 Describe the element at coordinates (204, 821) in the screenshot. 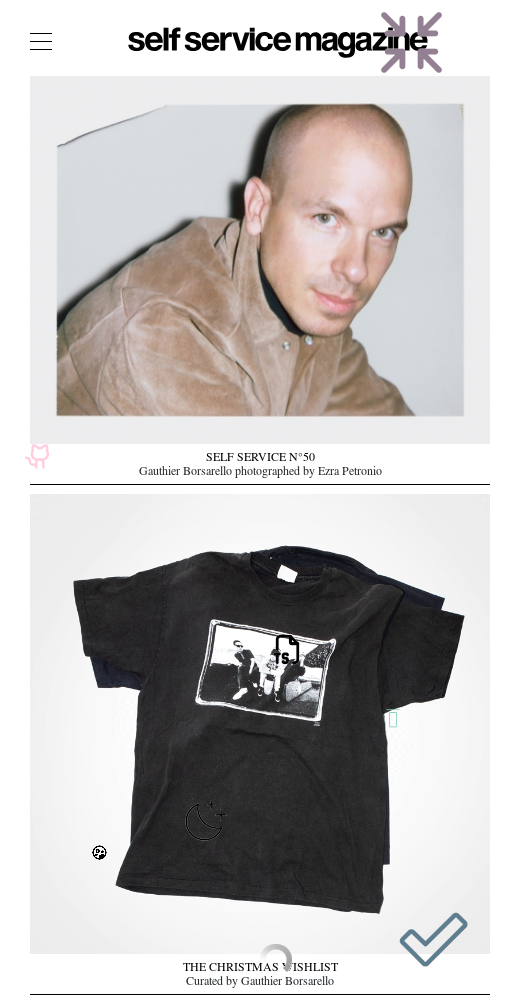

I see `enable dark mode or night theme` at that location.